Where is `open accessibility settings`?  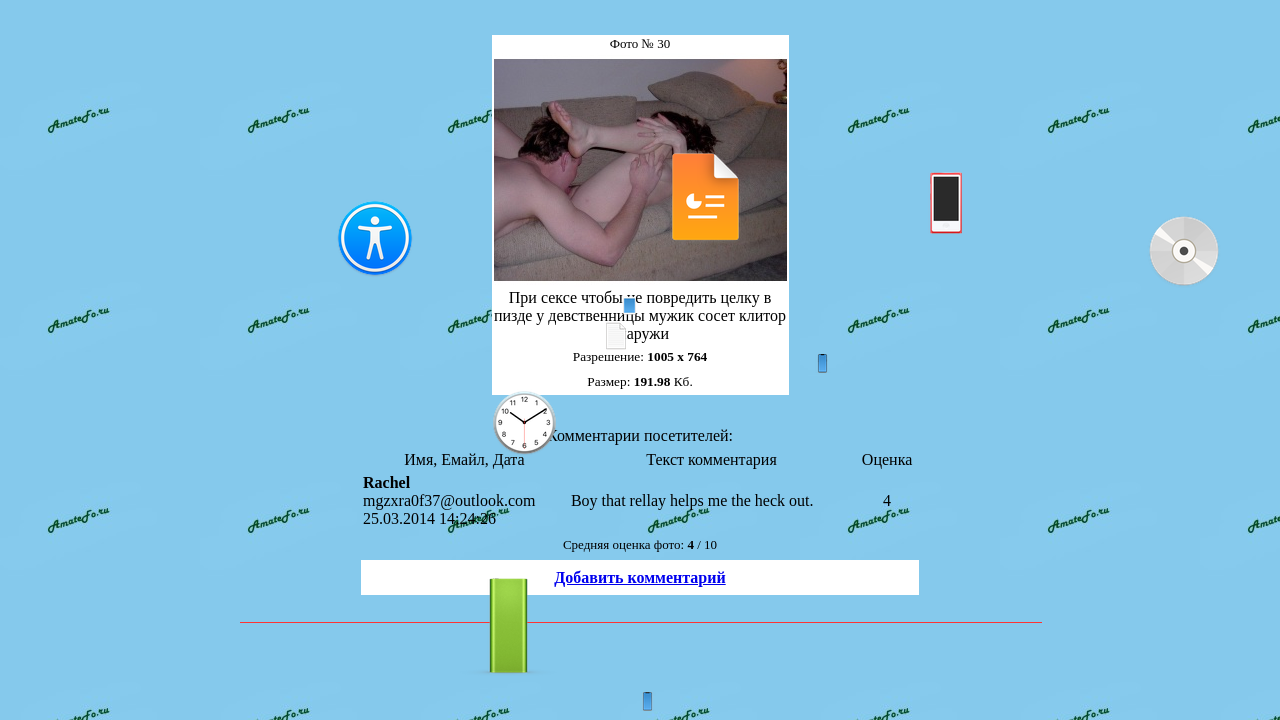
open accessibility settings is located at coordinates (375, 238).